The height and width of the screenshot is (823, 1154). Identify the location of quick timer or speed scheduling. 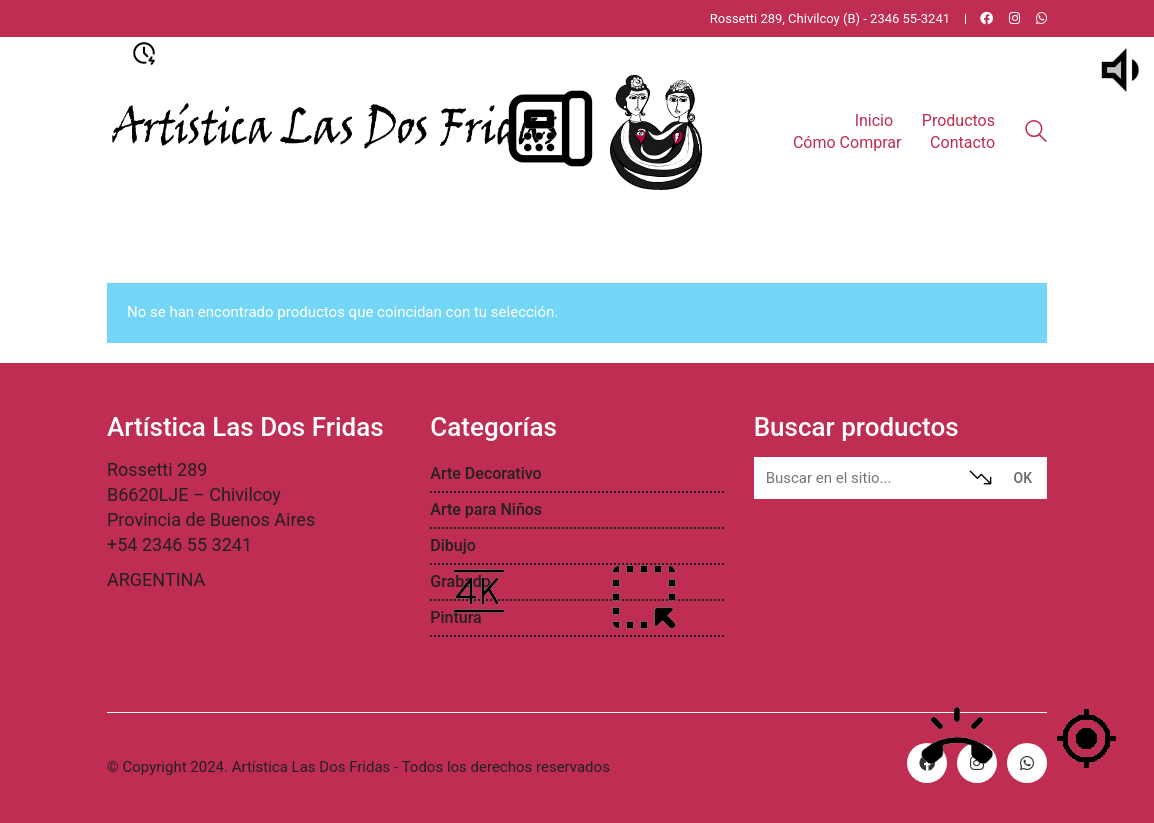
(144, 53).